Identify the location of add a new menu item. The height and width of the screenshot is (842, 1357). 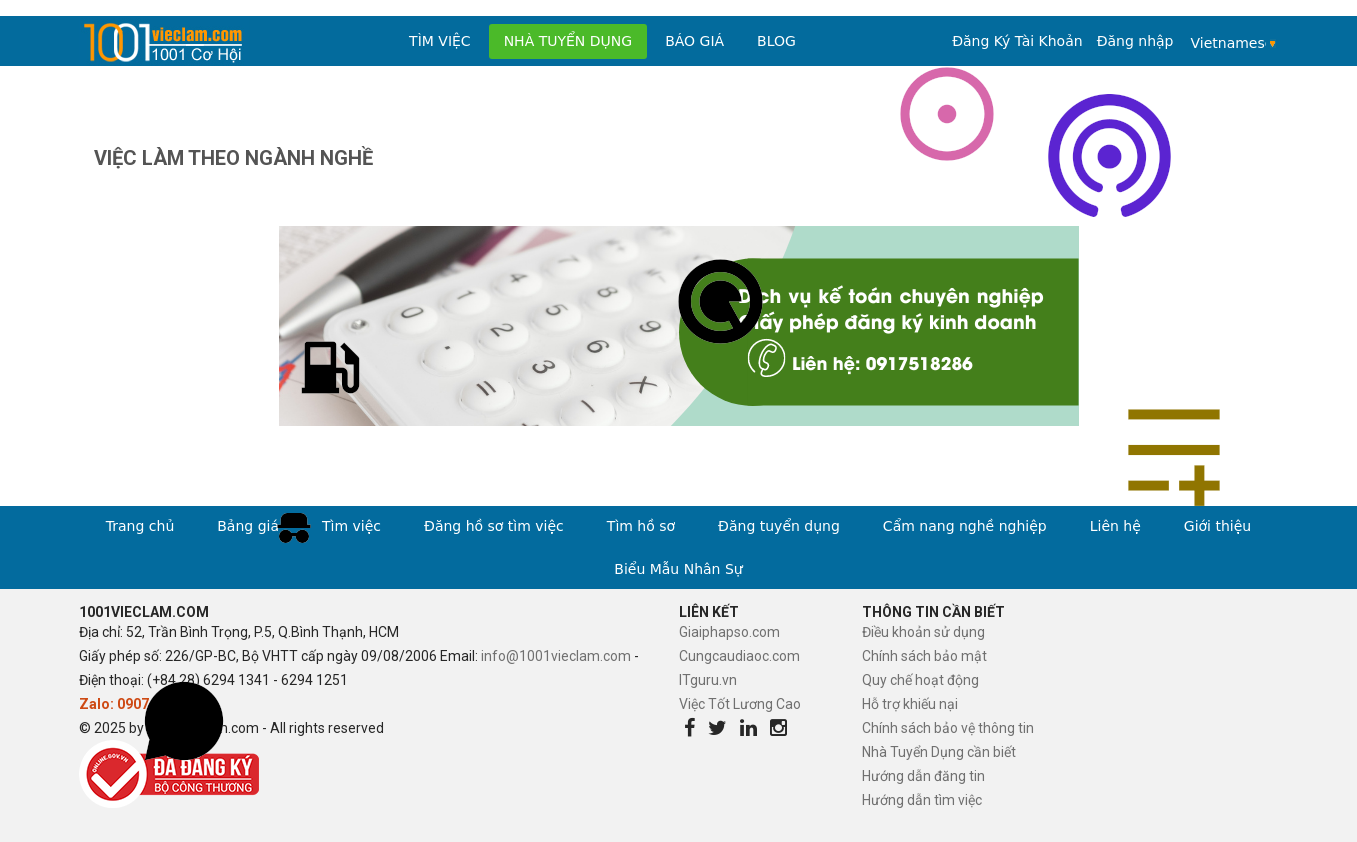
(1174, 450).